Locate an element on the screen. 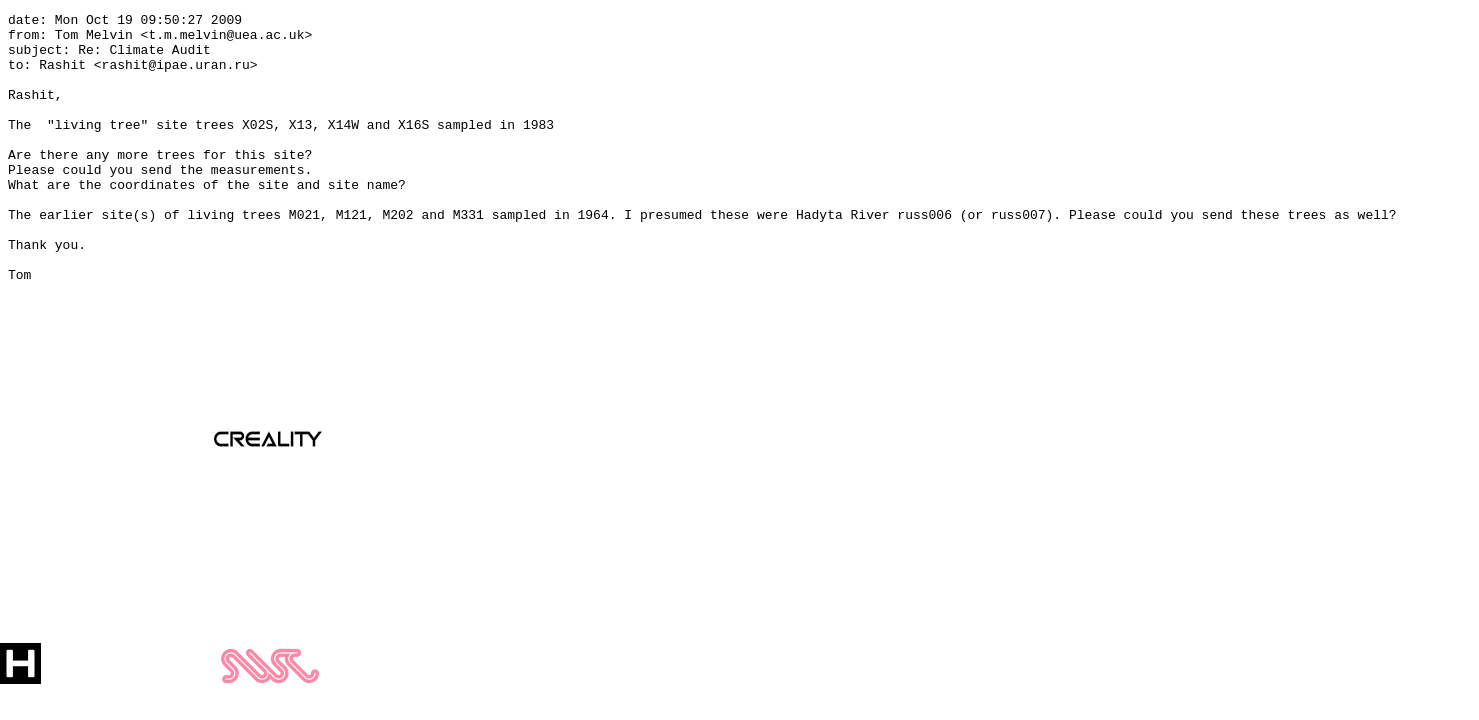 The image size is (1479, 720). creality brand logo is located at coordinates (268, 439).